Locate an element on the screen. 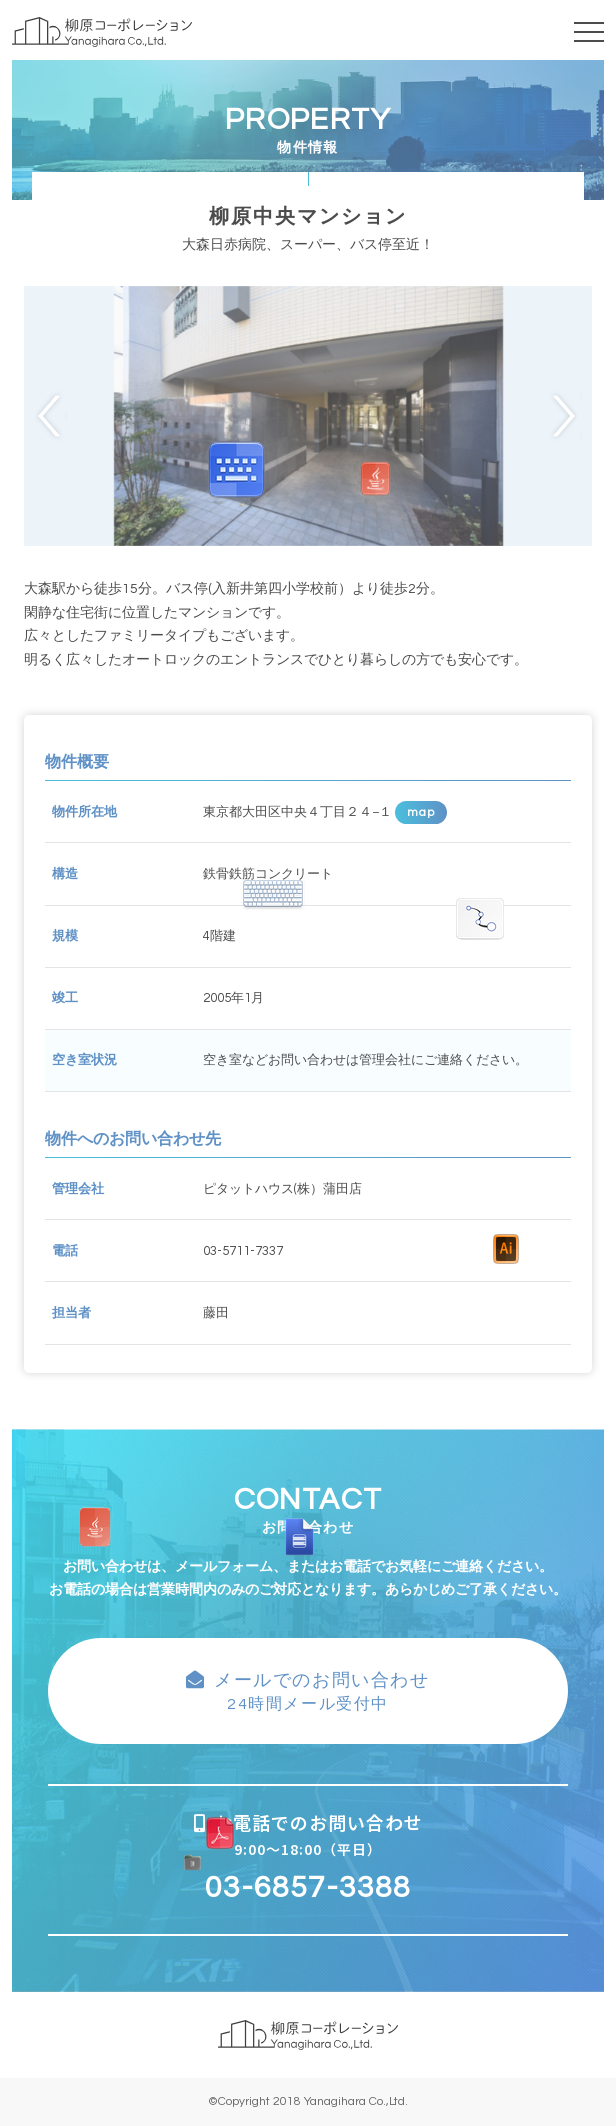 This screenshot has width=616, height=2126. a java archive (.jar) file is located at coordinates (375, 478).